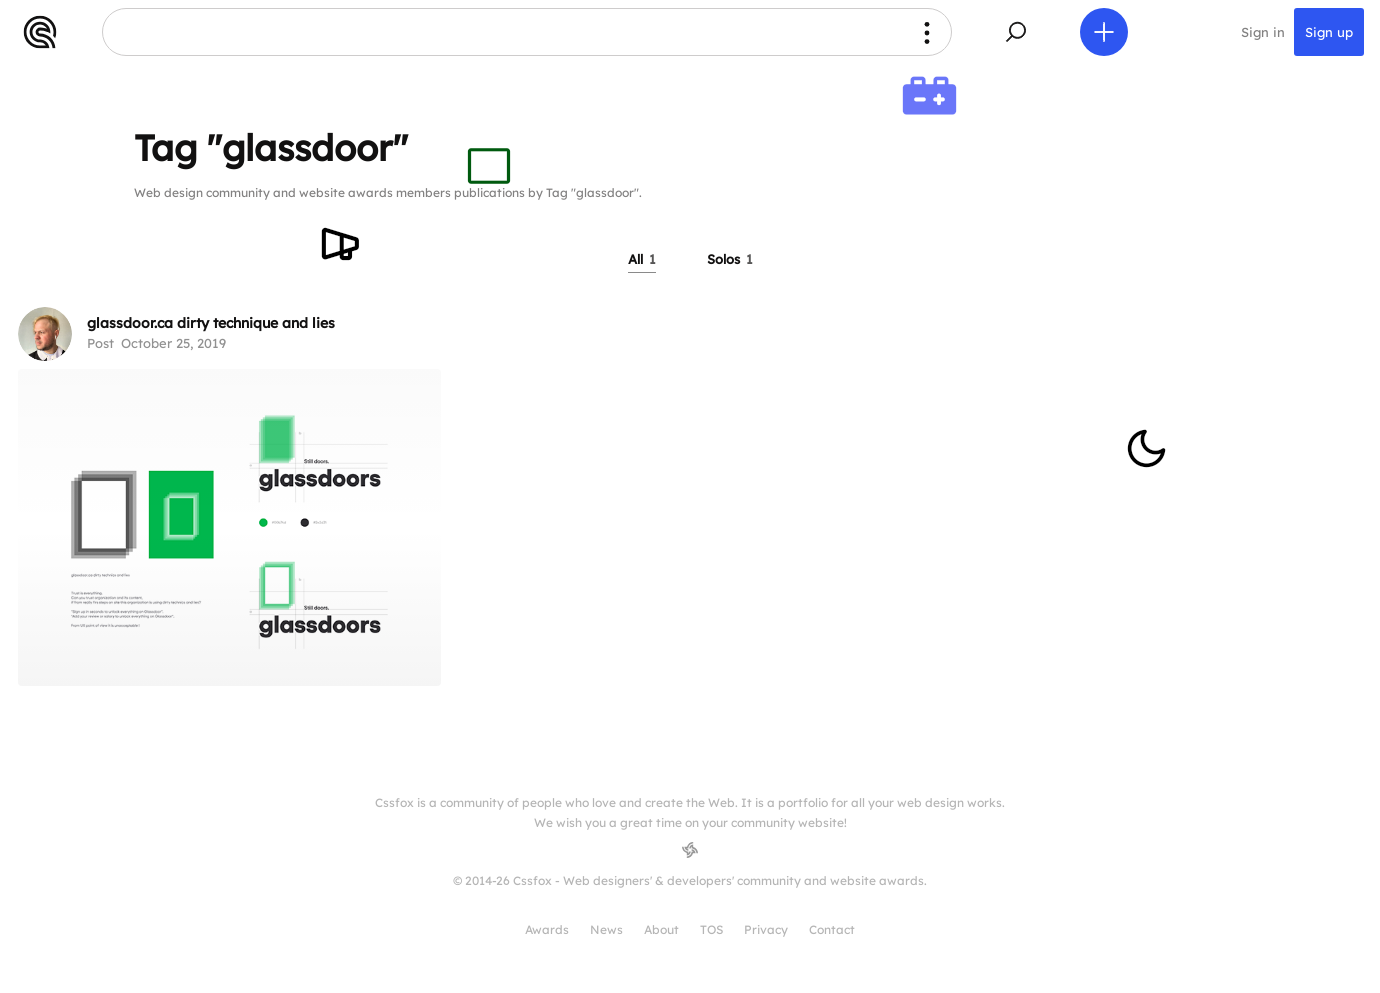 The height and width of the screenshot is (993, 1380). Describe the element at coordinates (929, 97) in the screenshot. I see `check vehicle battery status` at that location.